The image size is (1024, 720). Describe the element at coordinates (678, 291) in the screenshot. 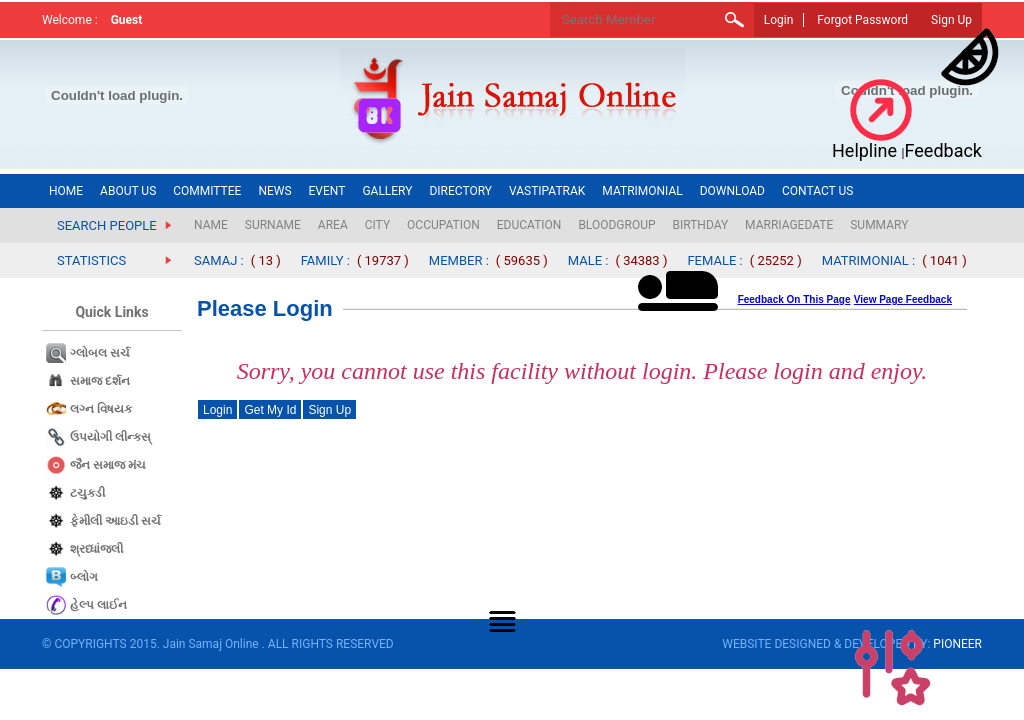

I see `view hotel or accommodation options` at that location.